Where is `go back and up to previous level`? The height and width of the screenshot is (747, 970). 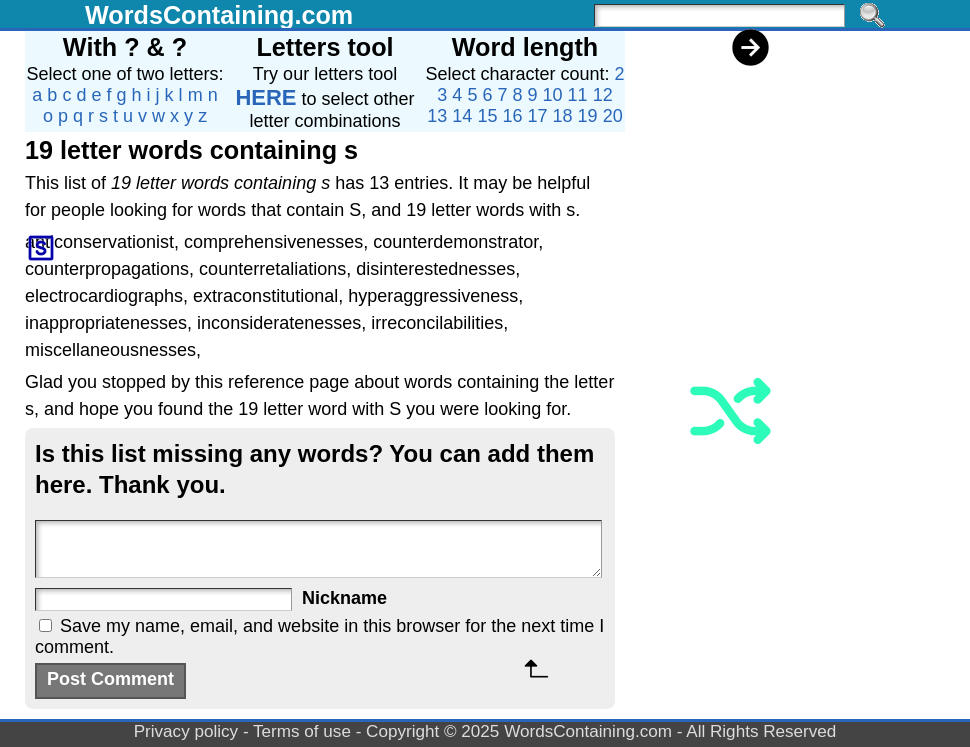
go back and up to previous level is located at coordinates (535, 669).